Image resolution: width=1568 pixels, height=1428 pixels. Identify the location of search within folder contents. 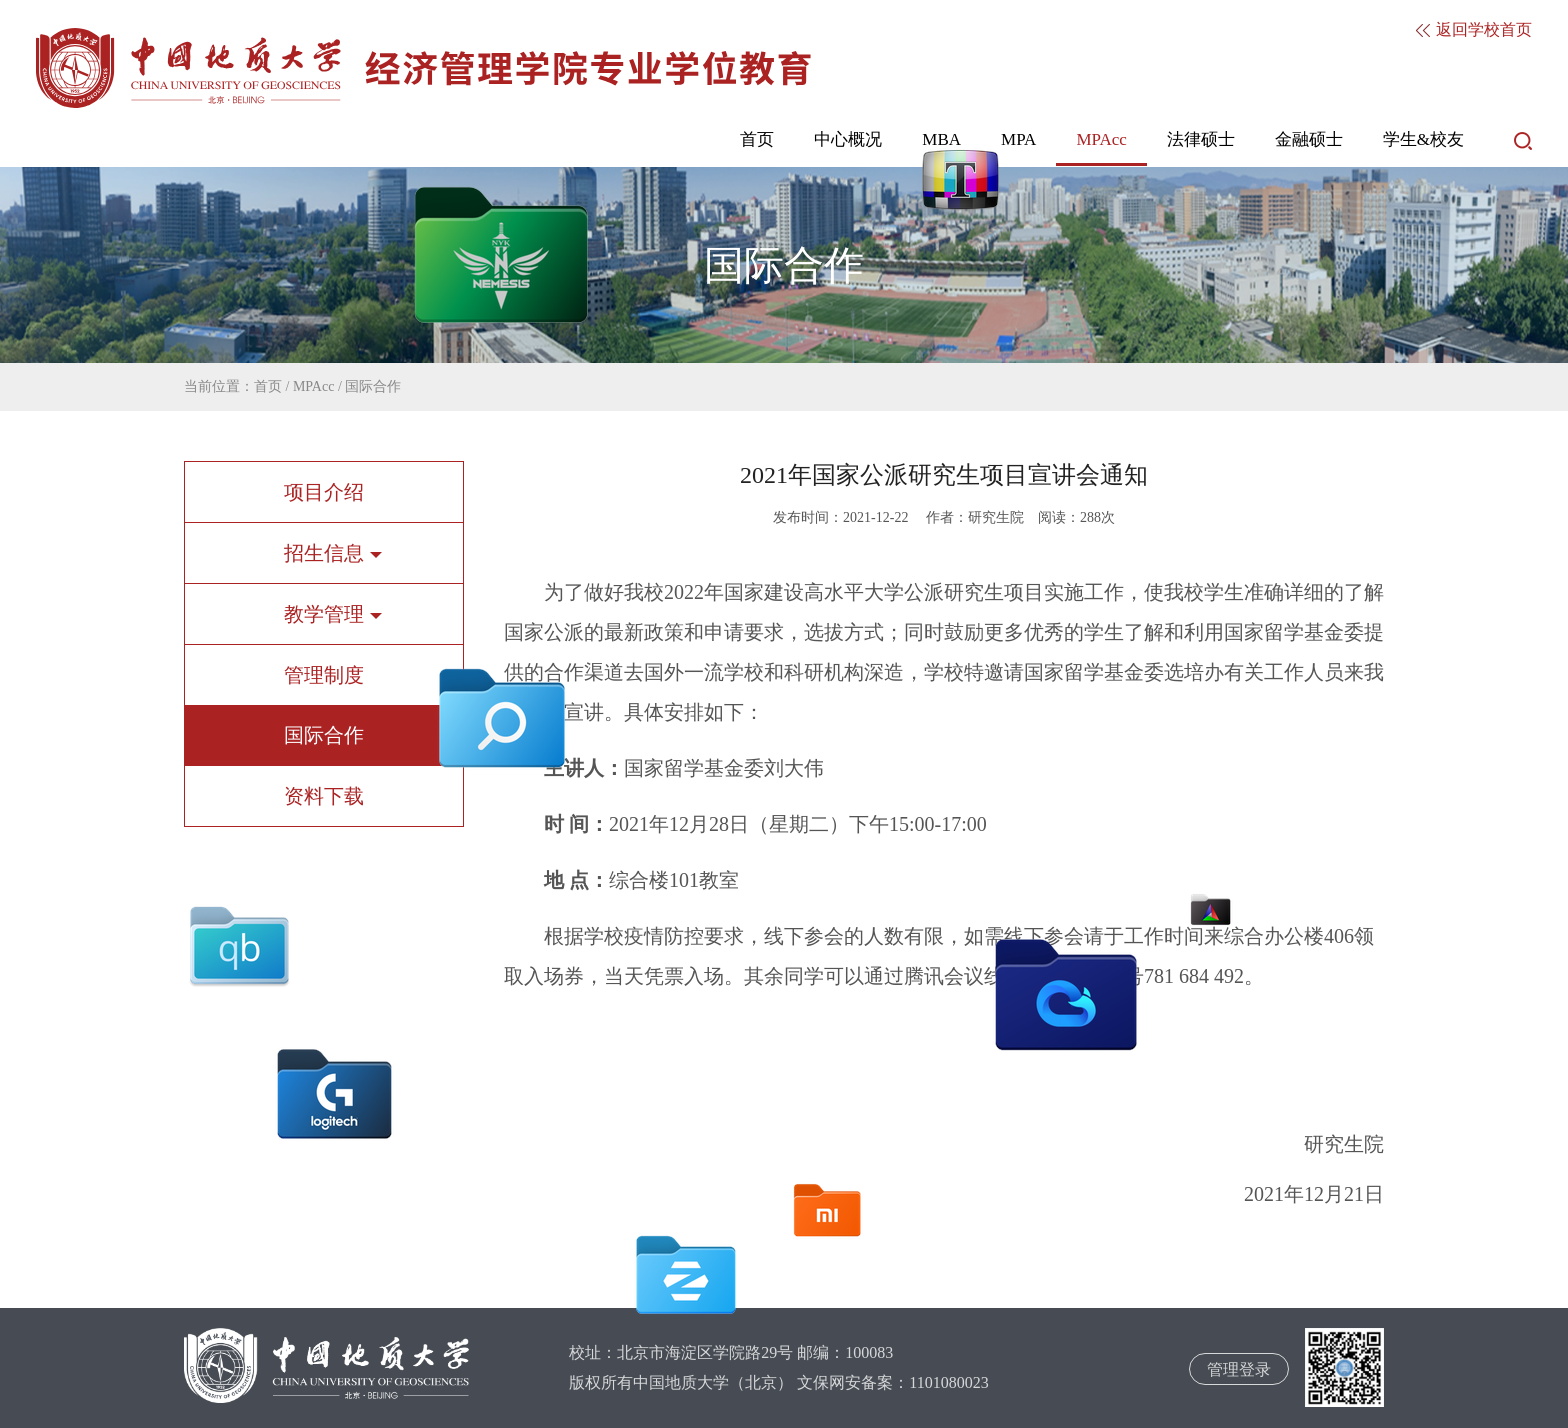
(501, 721).